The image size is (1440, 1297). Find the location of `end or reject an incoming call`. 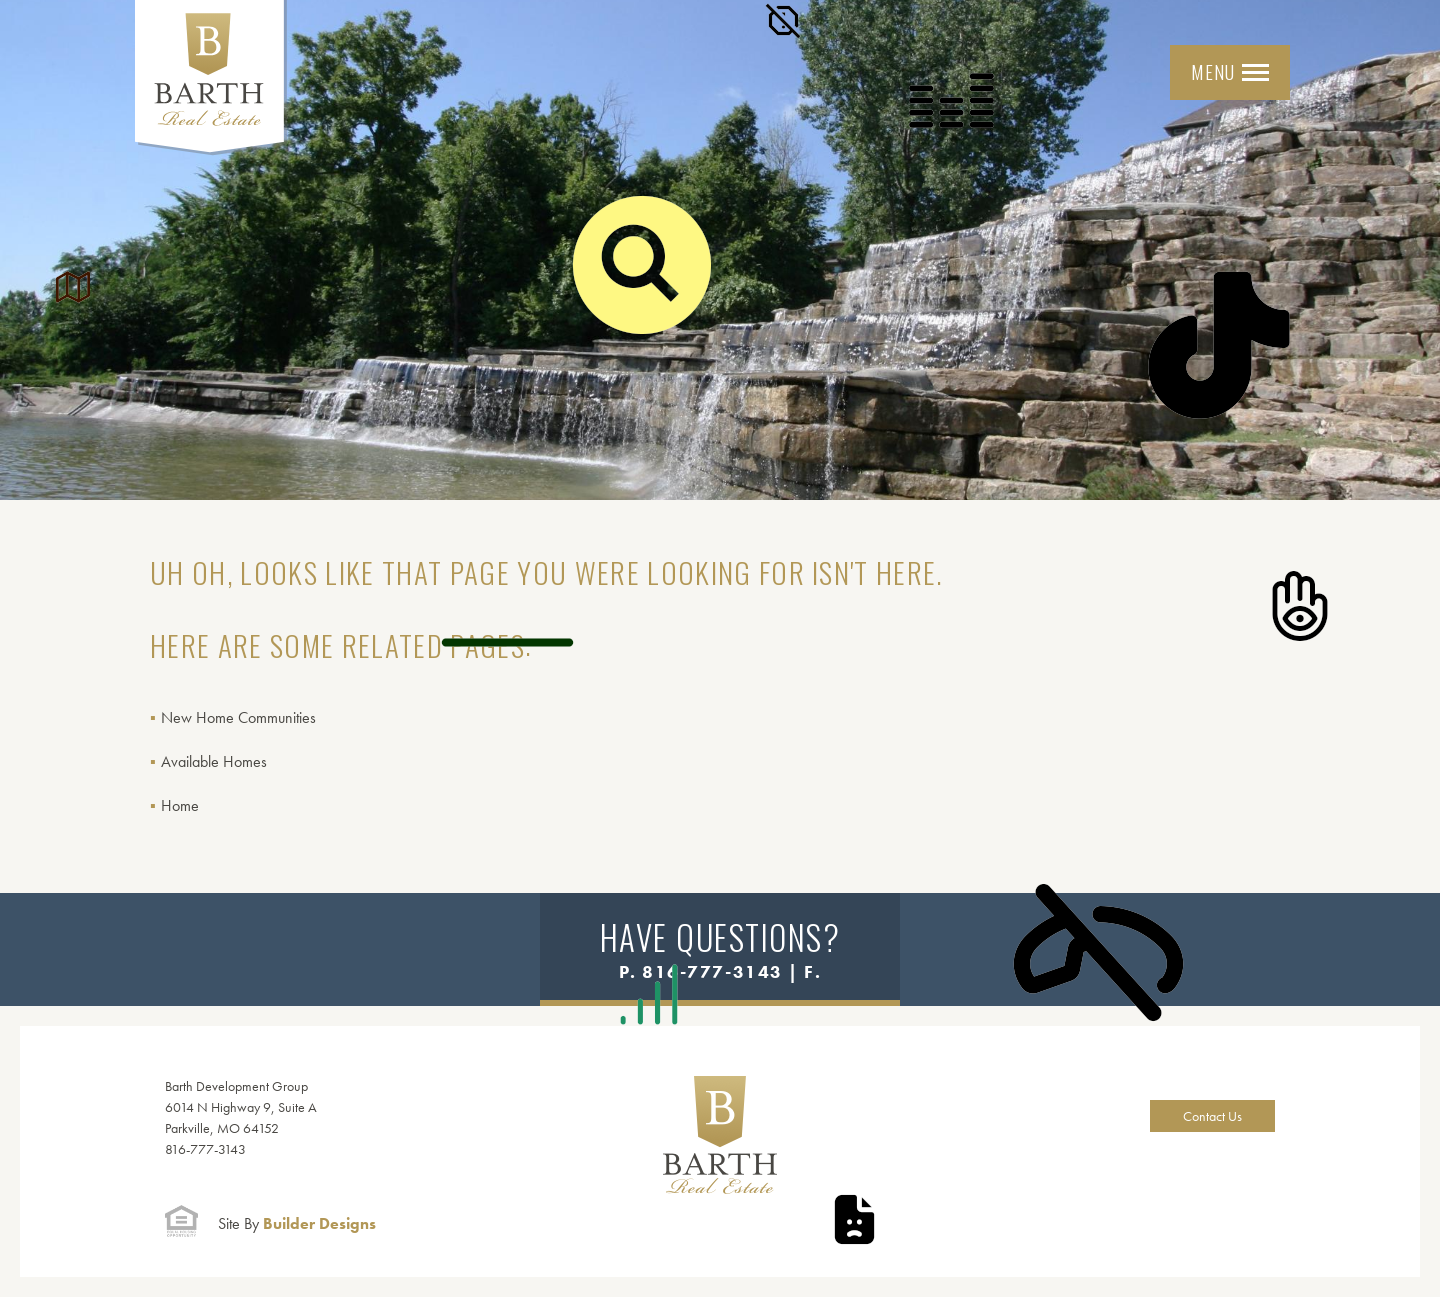

end or reject an incoming call is located at coordinates (1098, 952).